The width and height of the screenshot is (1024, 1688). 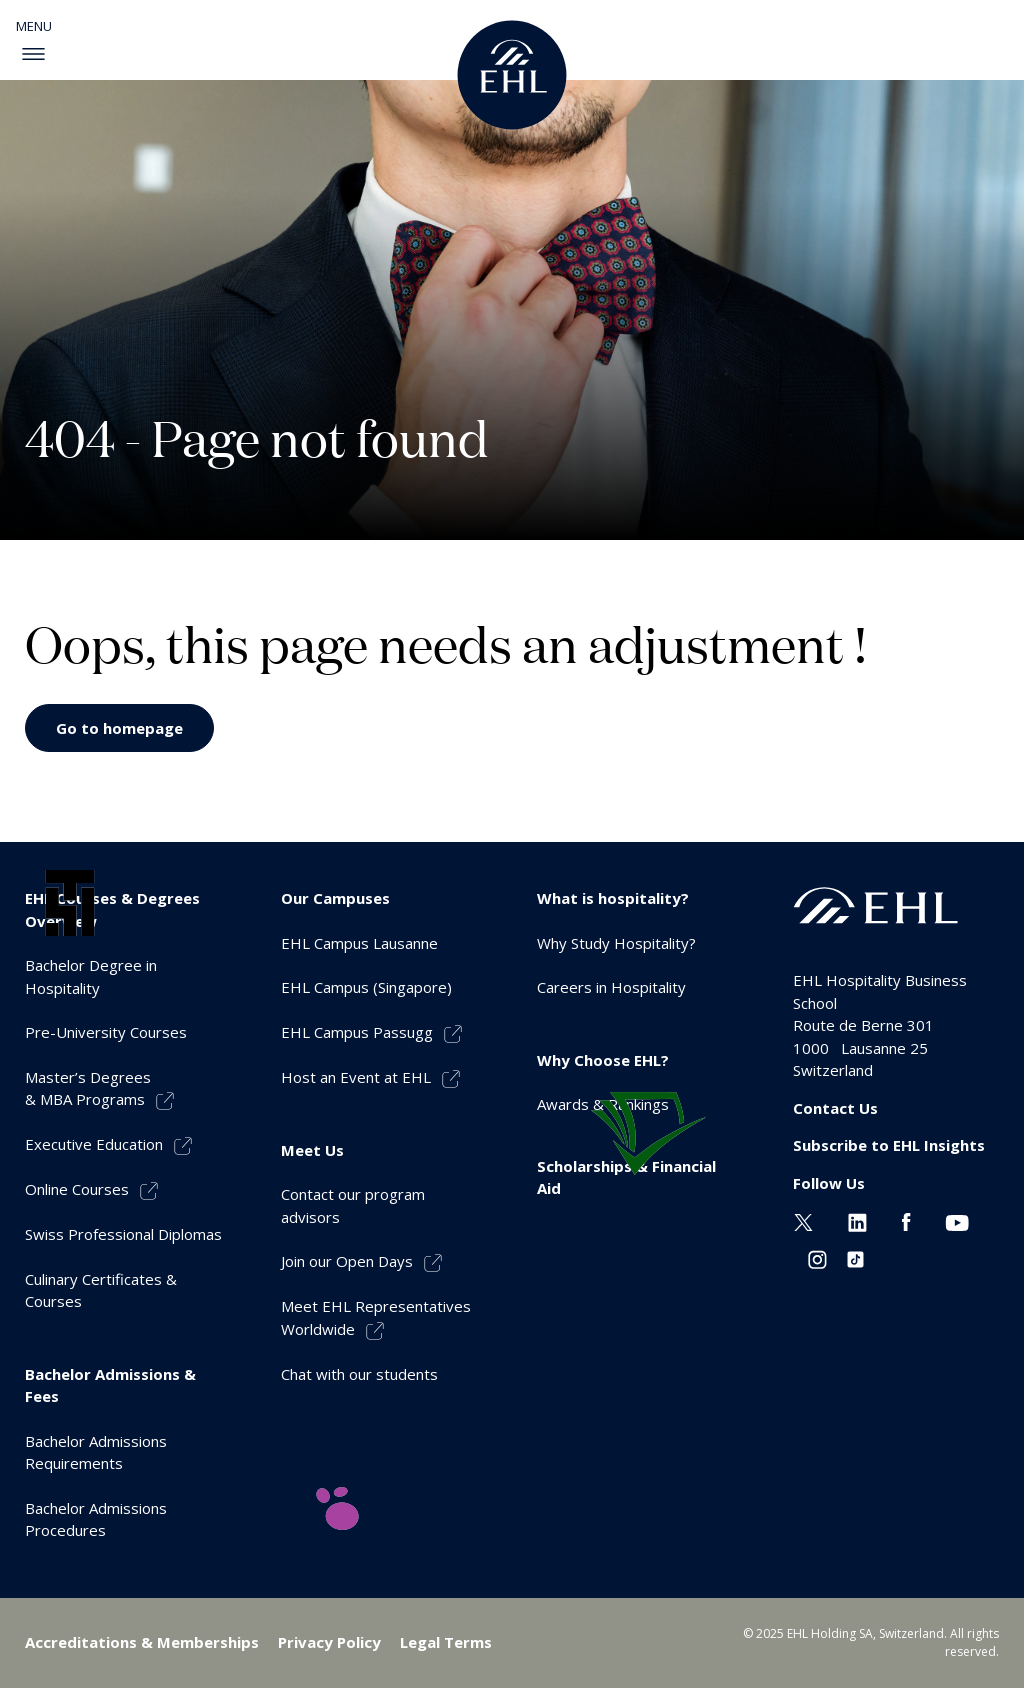 I want to click on open Logseq knowledge management app, so click(x=337, y=1508).